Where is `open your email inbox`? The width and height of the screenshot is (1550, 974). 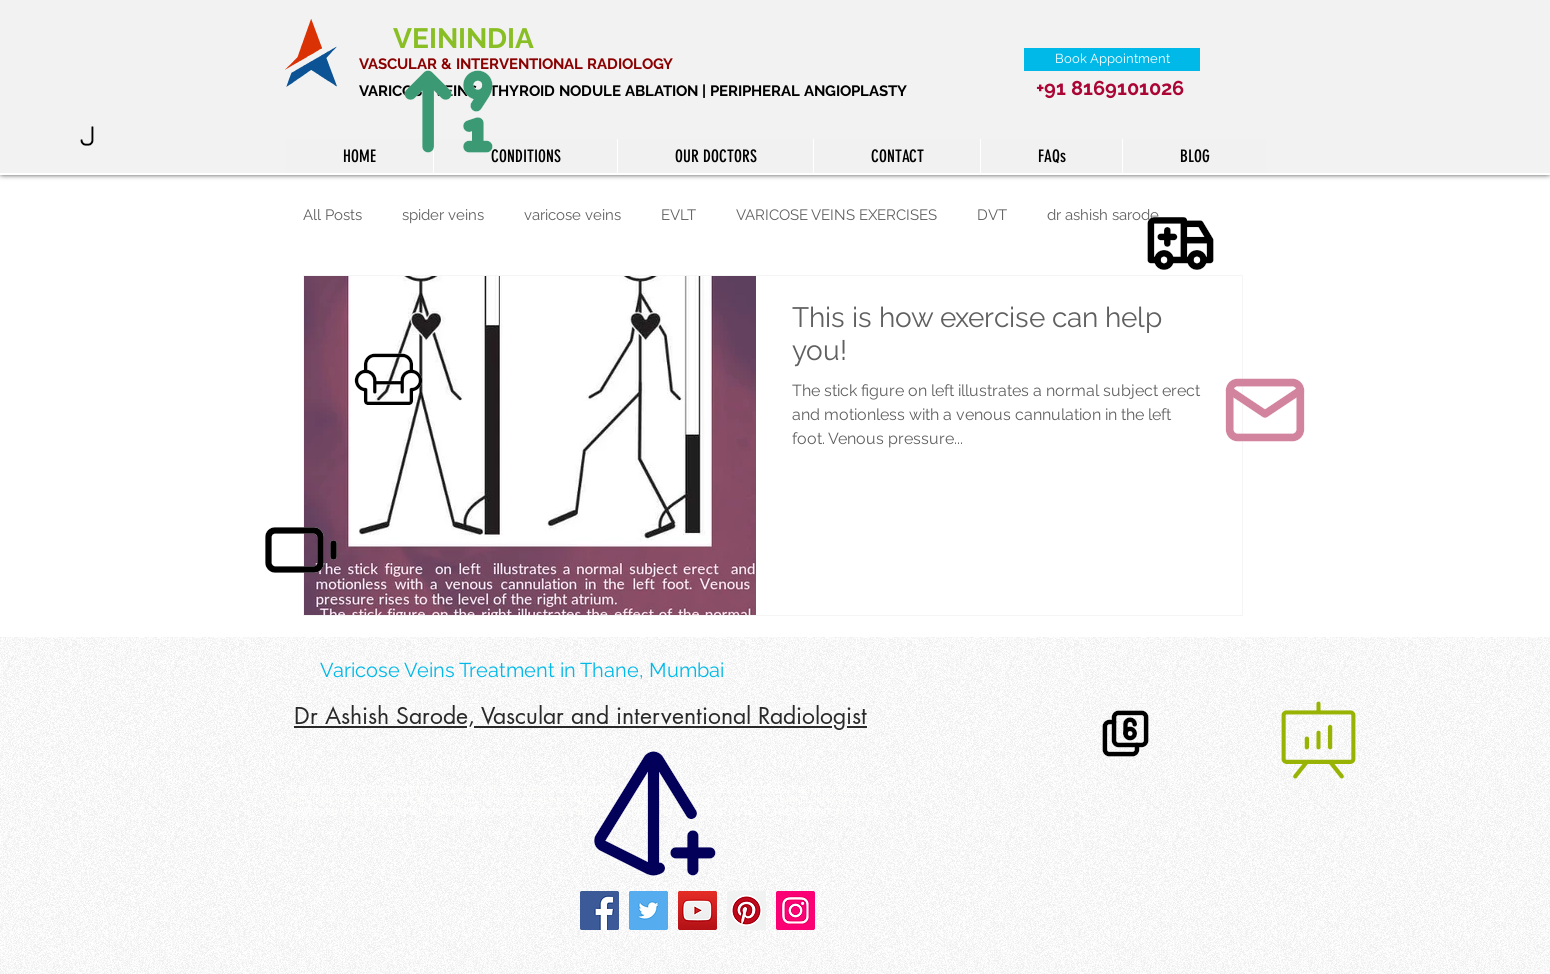
open your email inbox is located at coordinates (1265, 410).